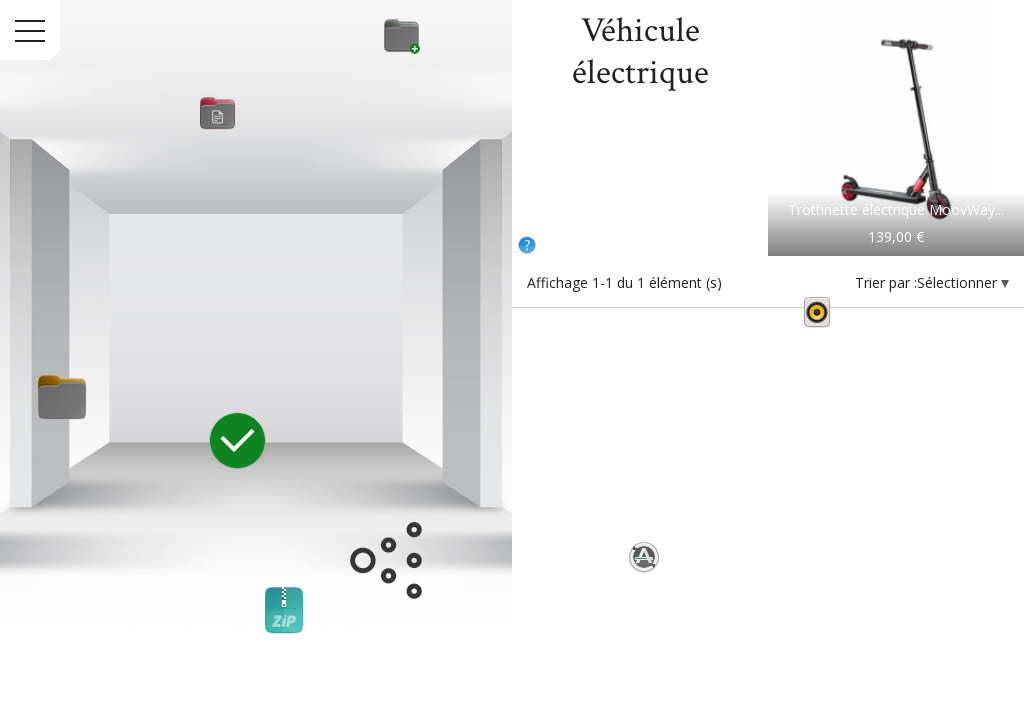 The image size is (1024, 720). Describe the element at coordinates (386, 563) in the screenshot. I see `track or monitor folder activity` at that location.